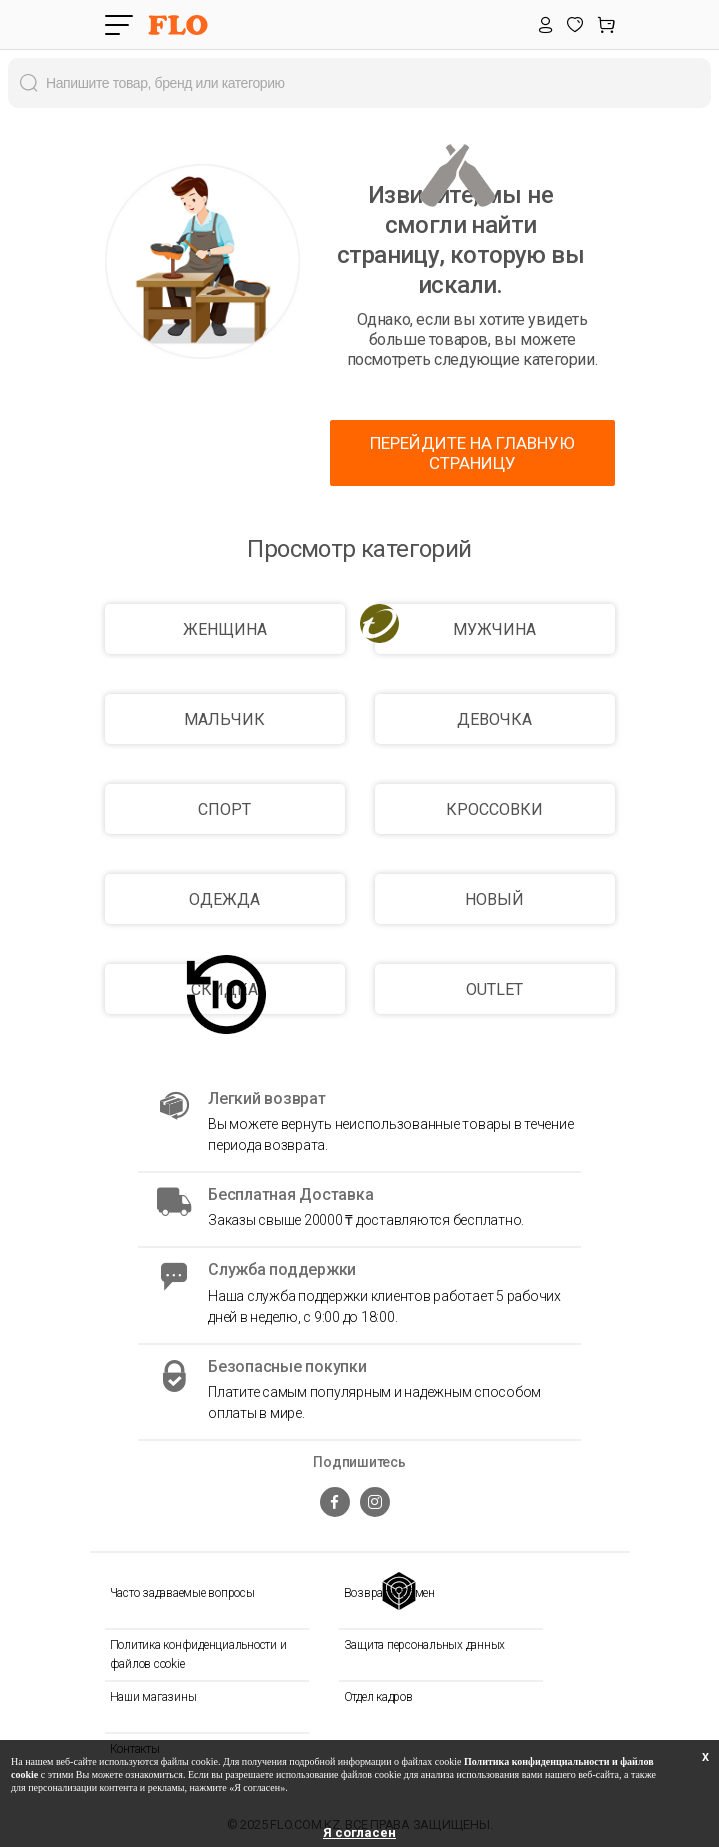  What do you see at coordinates (379, 623) in the screenshot?
I see `trend micro logo` at bounding box center [379, 623].